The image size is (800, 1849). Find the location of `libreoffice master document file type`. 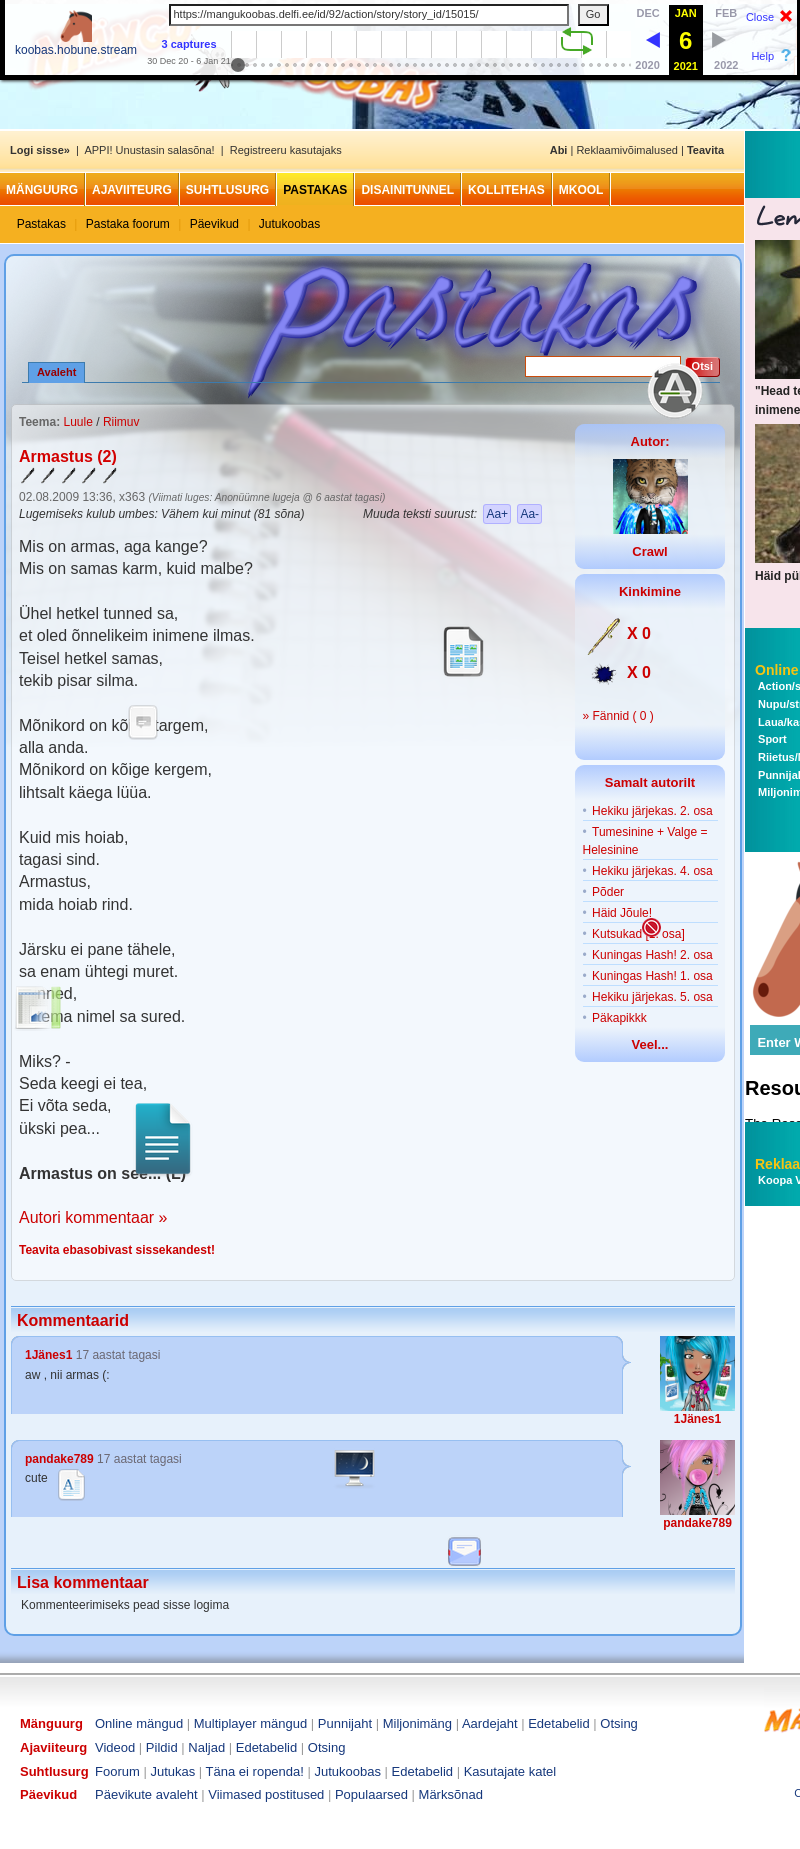

libreoffice master document file type is located at coordinates (463, 651).